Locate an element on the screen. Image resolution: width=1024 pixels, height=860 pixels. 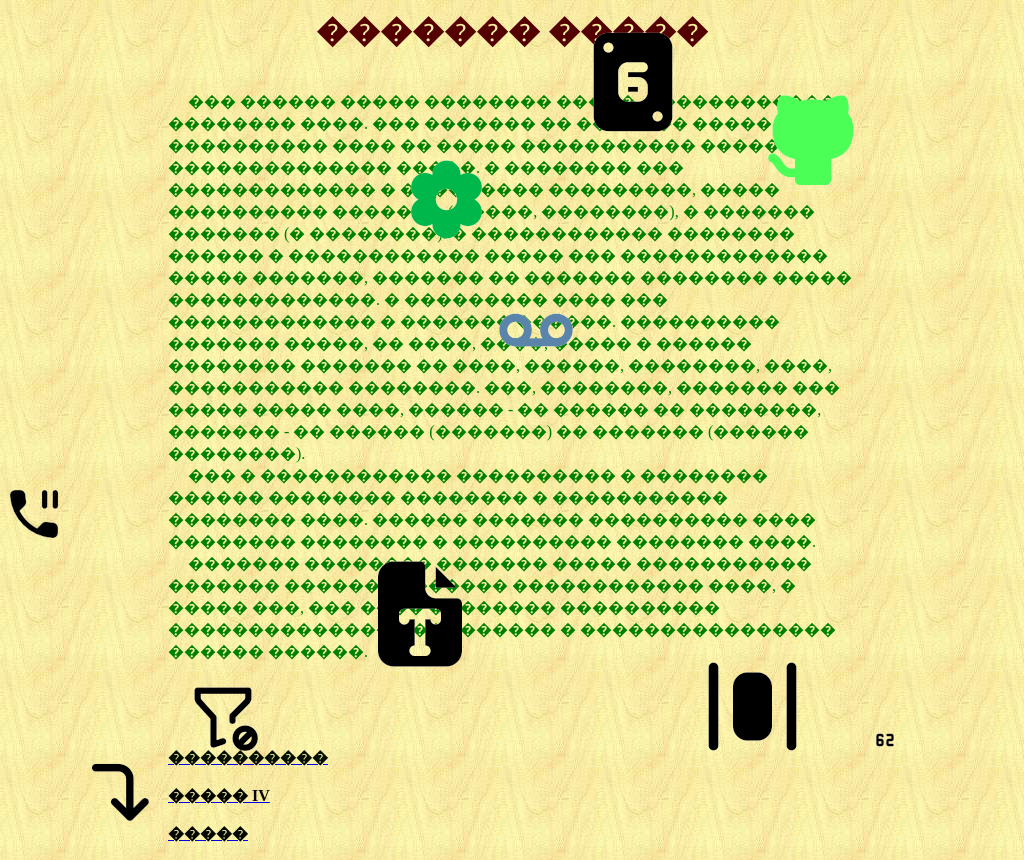
view GitHub profile or repository is located at coordinates (813, 140).